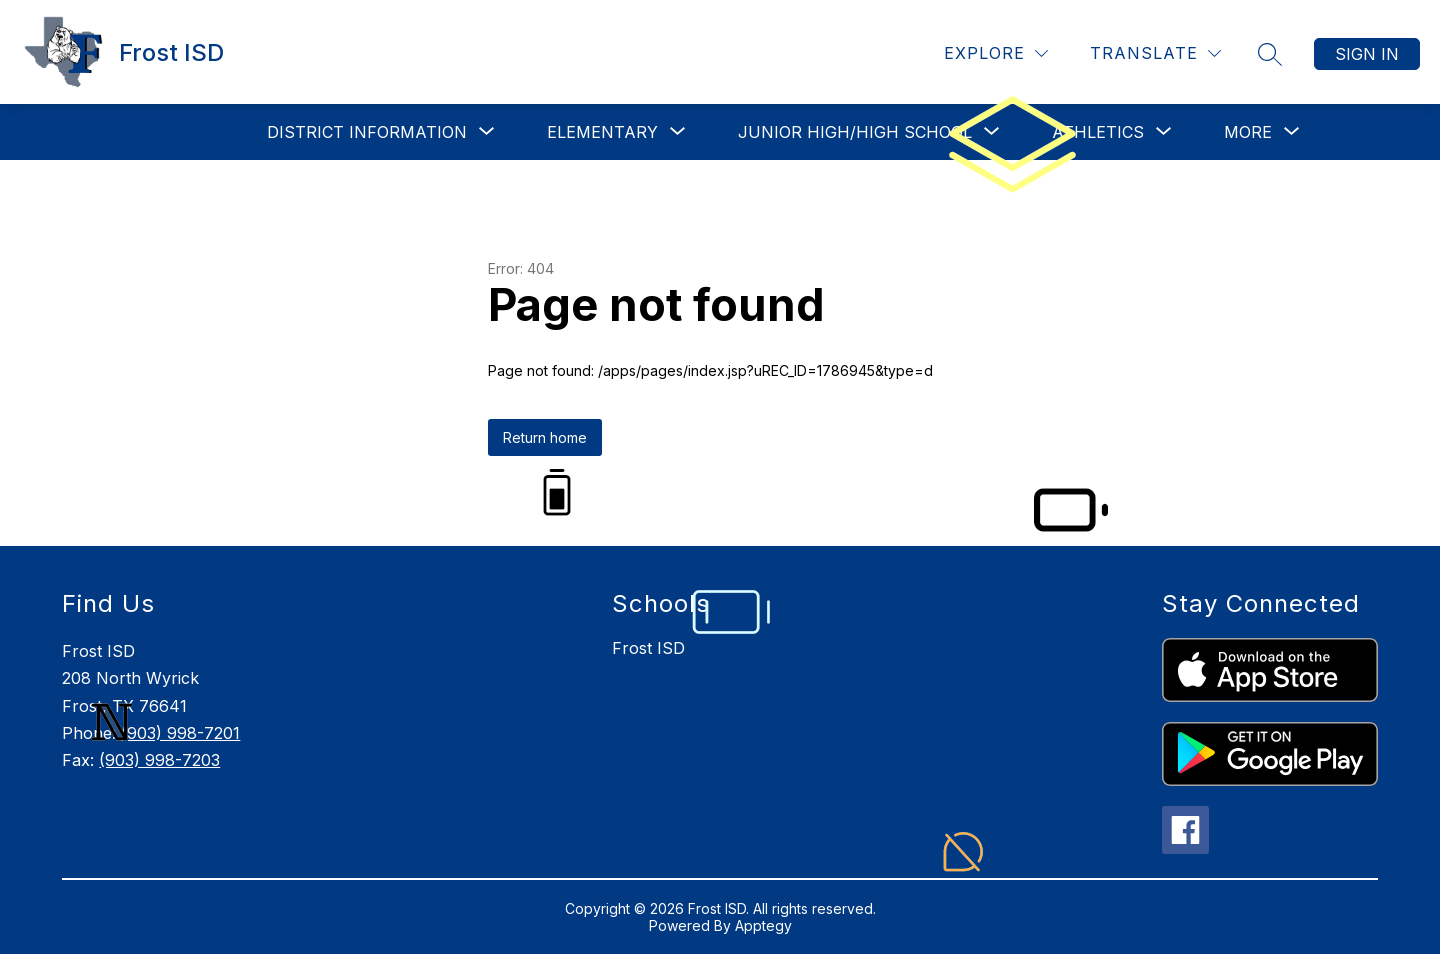 This screenshot has height=954, width=1440. I want to click on indicates low battery status, so click(730, 612).